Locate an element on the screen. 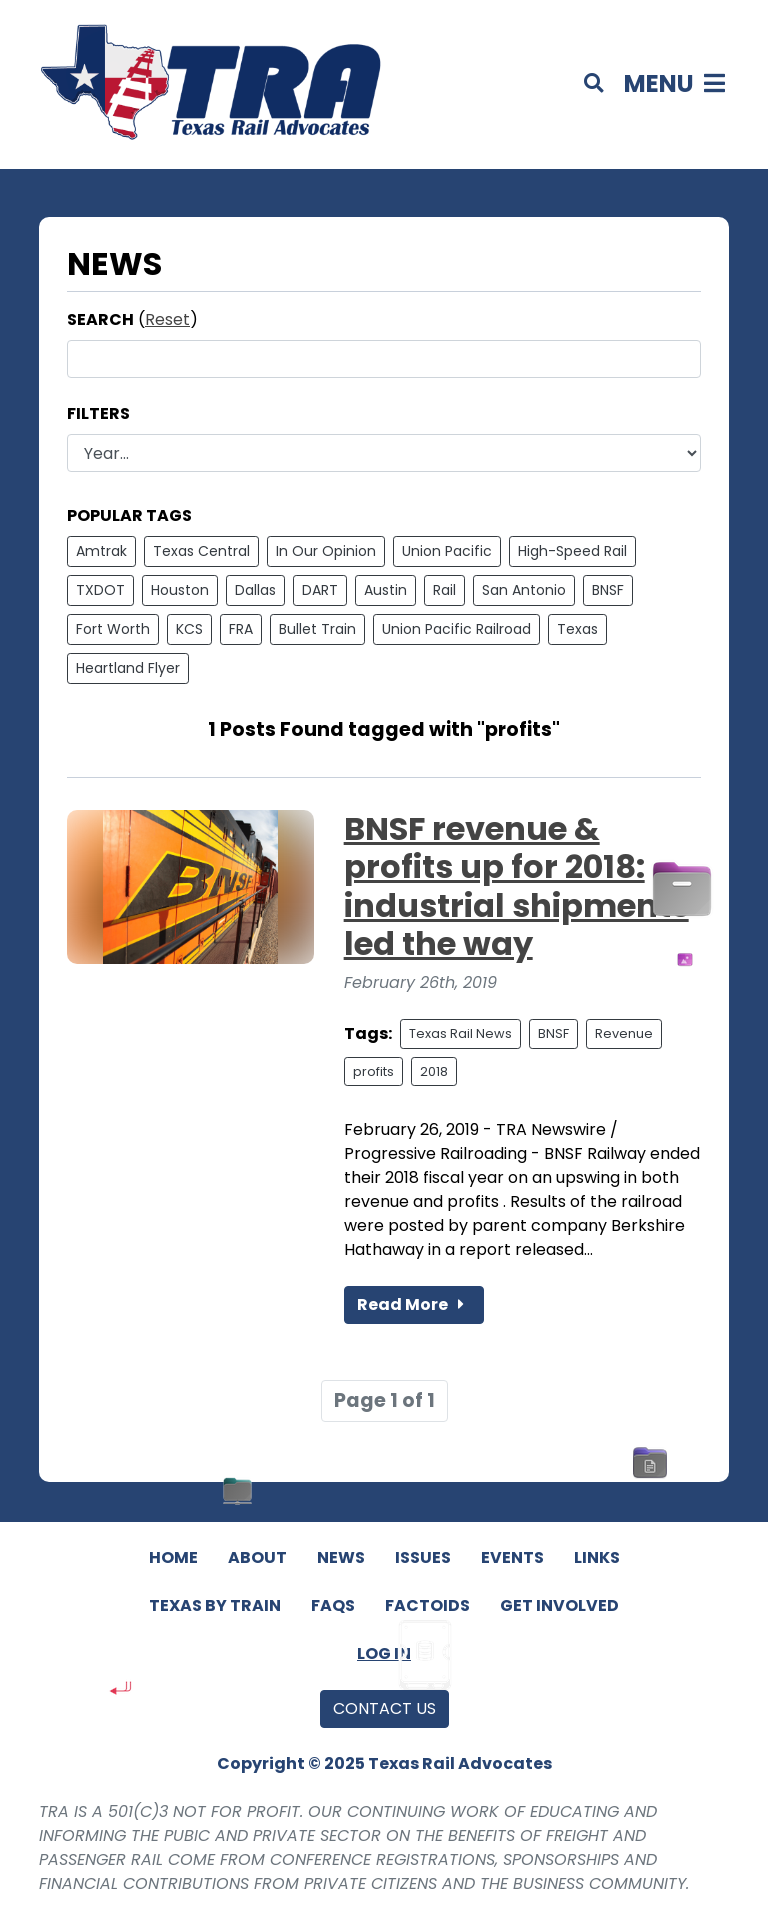 Image resolution: width=768 pixels, height=1920 pixels. reply to all recipients of an email is located at coordinates (120, 1688).